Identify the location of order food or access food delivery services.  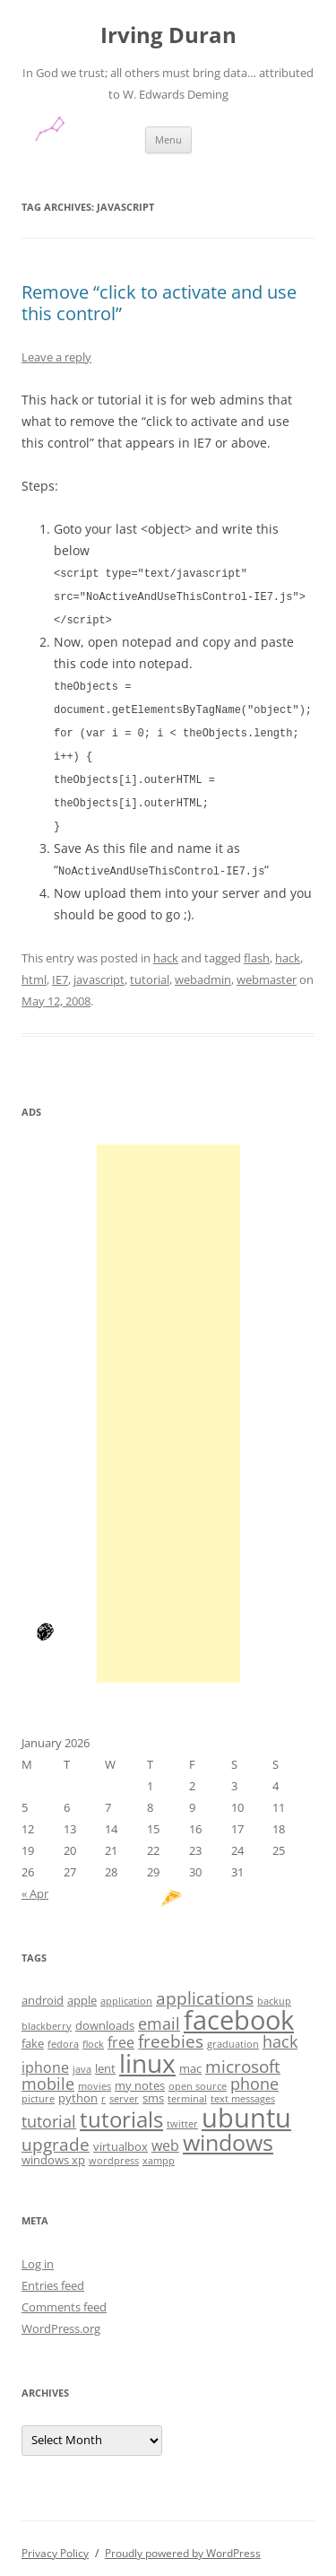
(171, 1898).